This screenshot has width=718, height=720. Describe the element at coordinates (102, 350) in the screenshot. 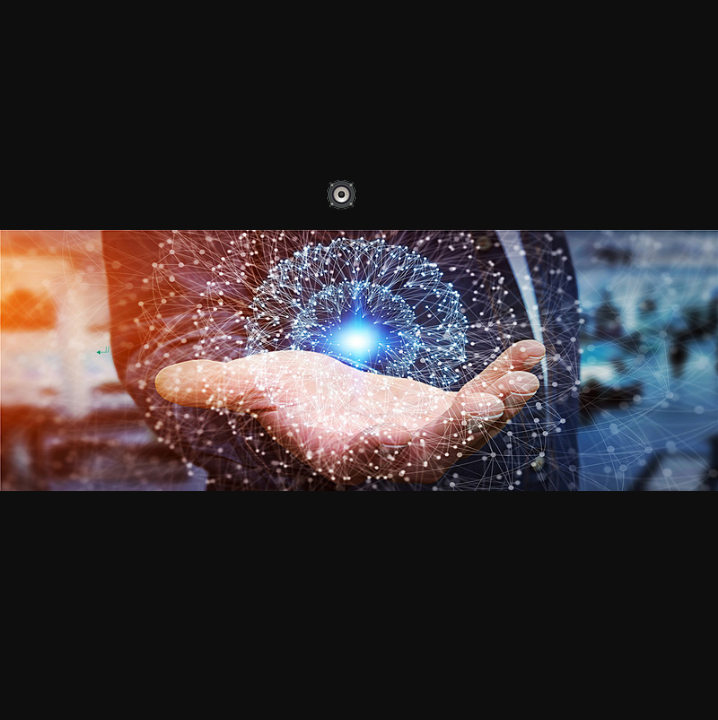

I see `reply to all recipients of an email` at that location.